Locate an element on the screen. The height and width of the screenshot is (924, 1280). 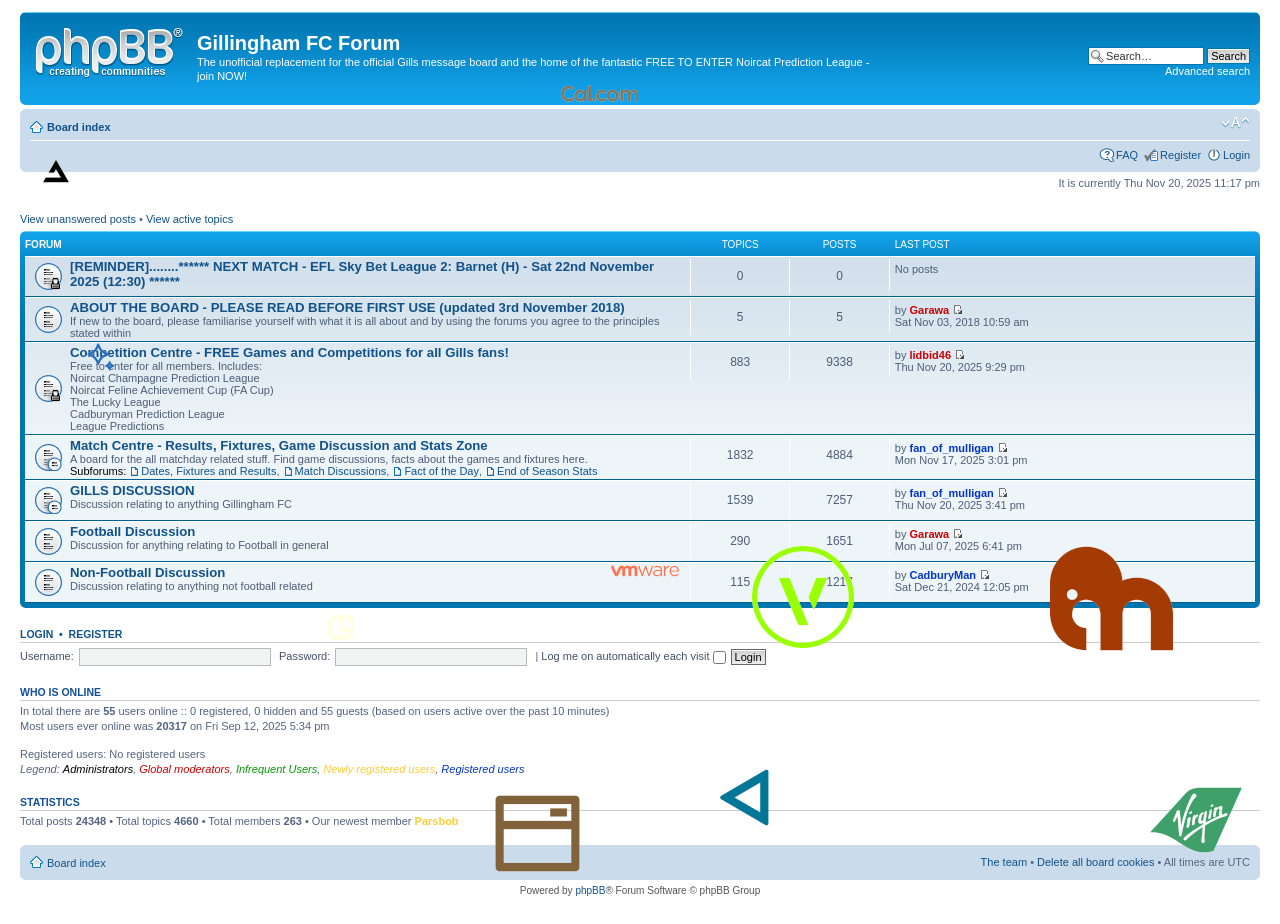
open Vectorworks application is located at coordinates (803, 597).